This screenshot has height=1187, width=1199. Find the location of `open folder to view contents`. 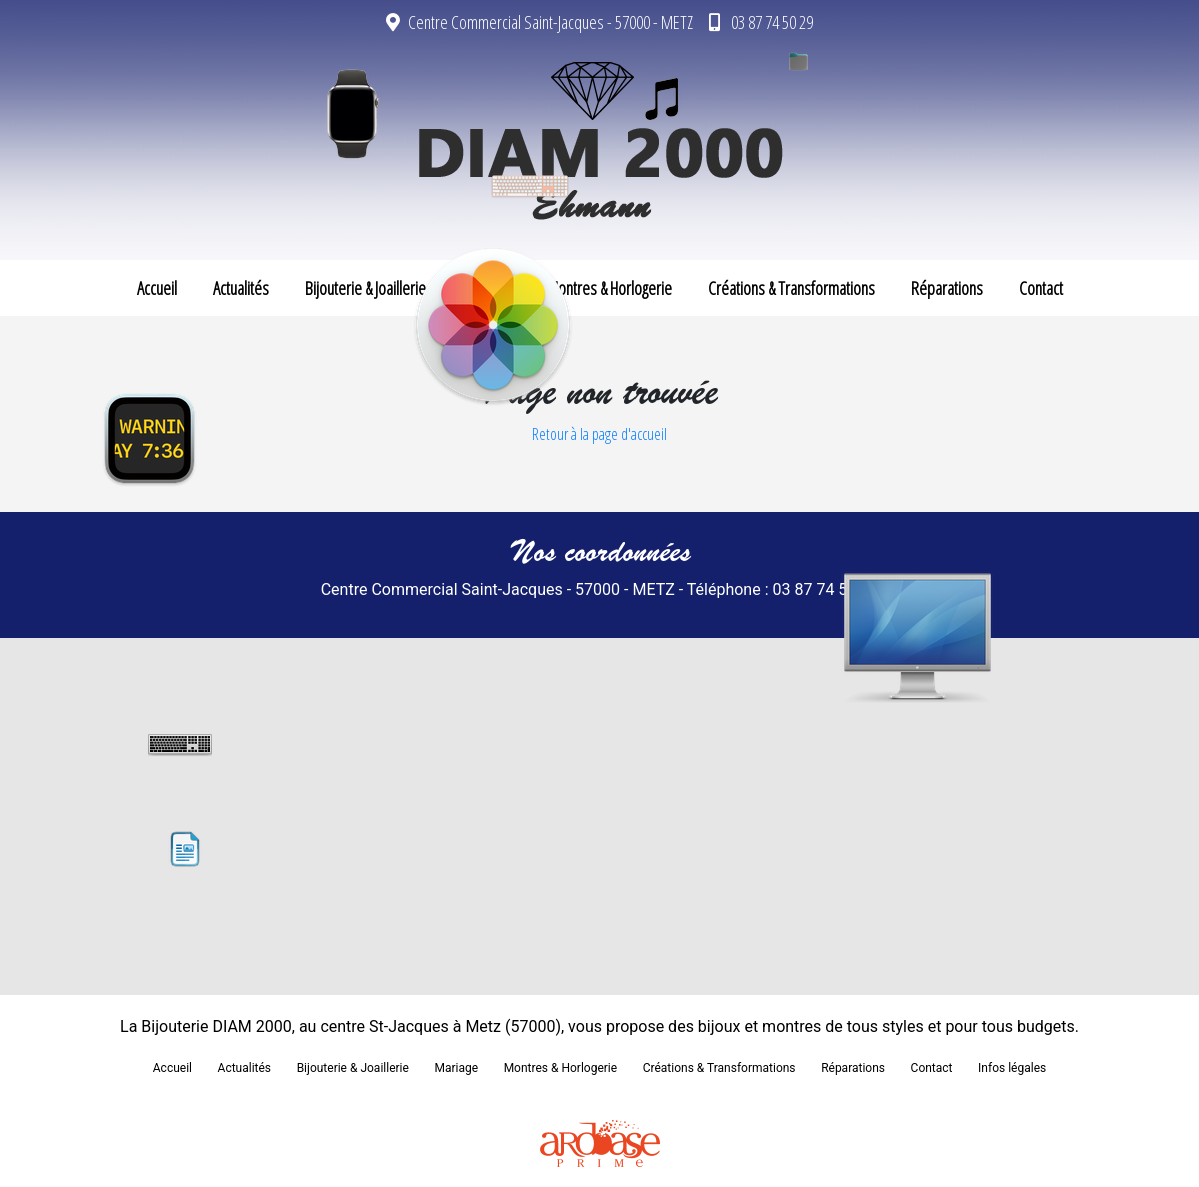

open folder to view contents is located at coordinates (798, 61).